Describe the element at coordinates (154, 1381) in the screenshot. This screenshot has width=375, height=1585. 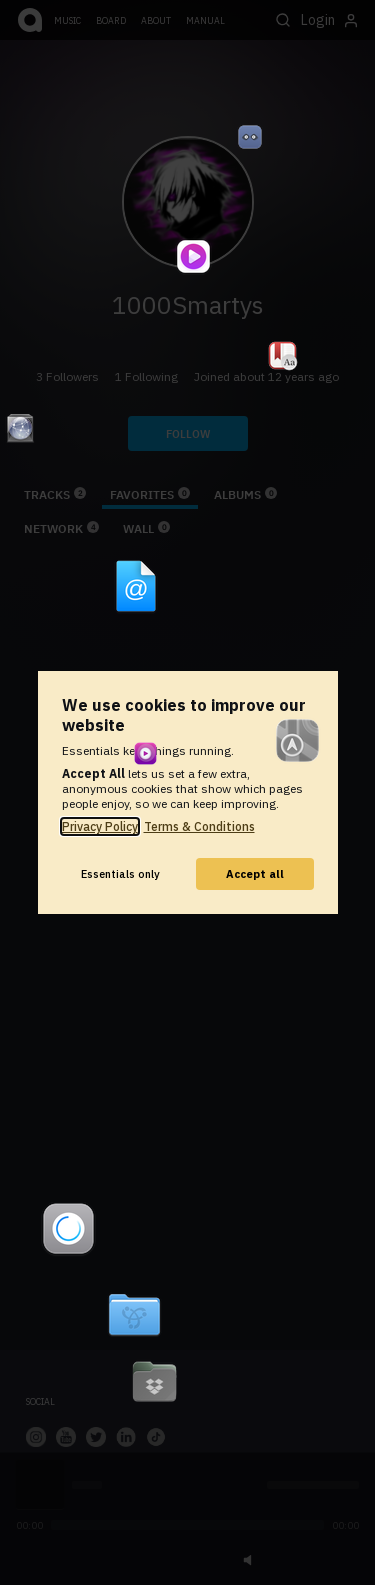
I see `open dropbox synced folder` at that location.